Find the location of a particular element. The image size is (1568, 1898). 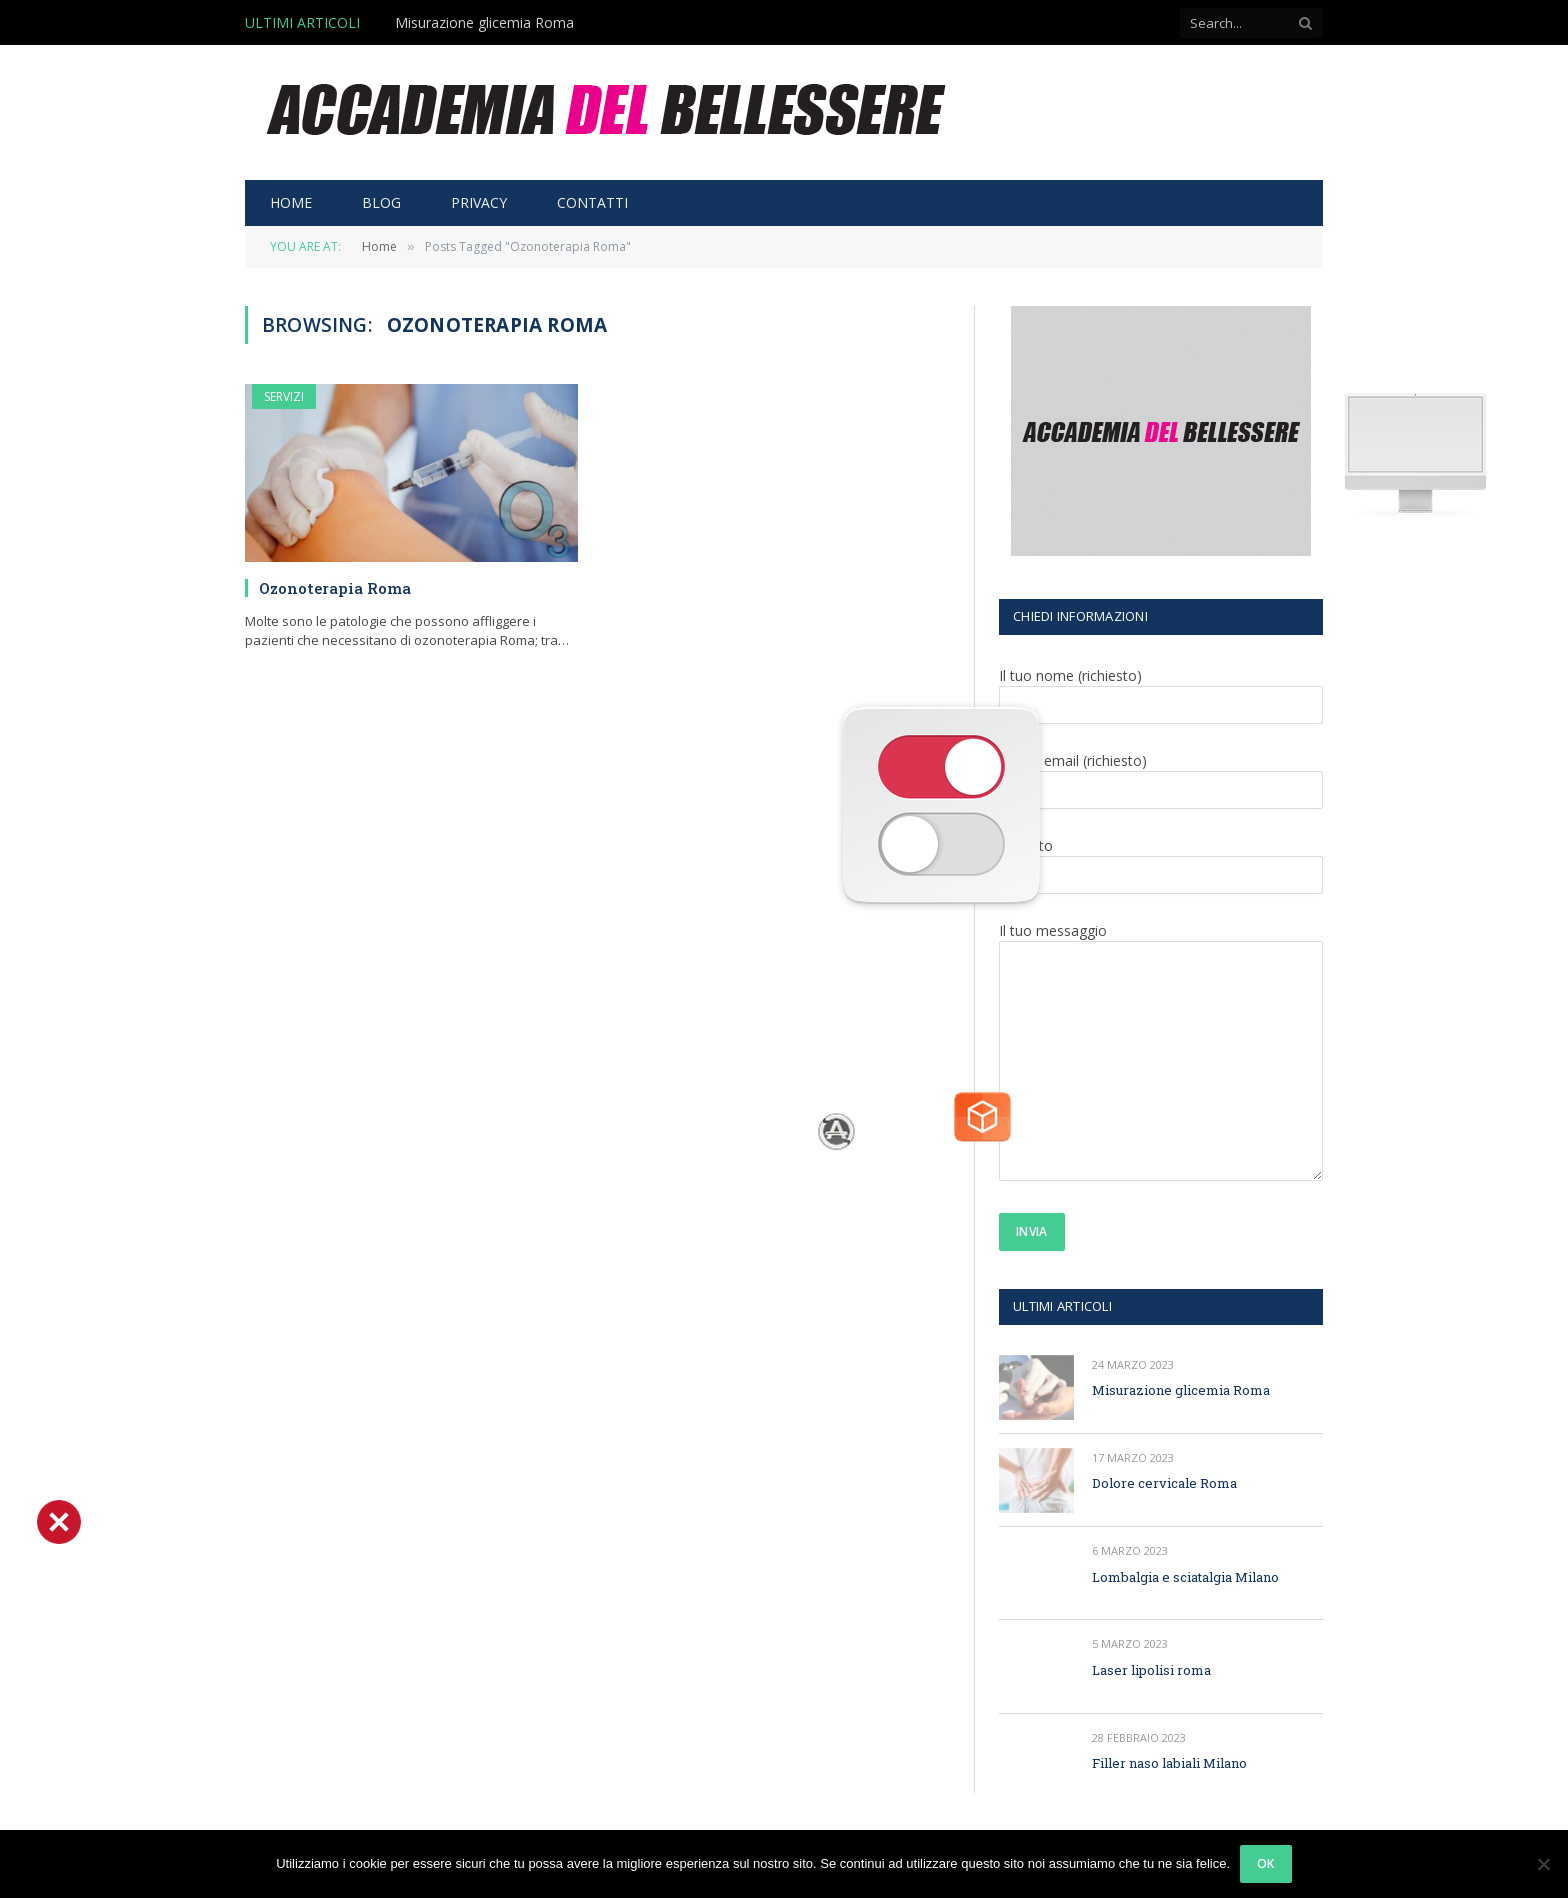

check for available software updates is located at coordinates (836, 1131).